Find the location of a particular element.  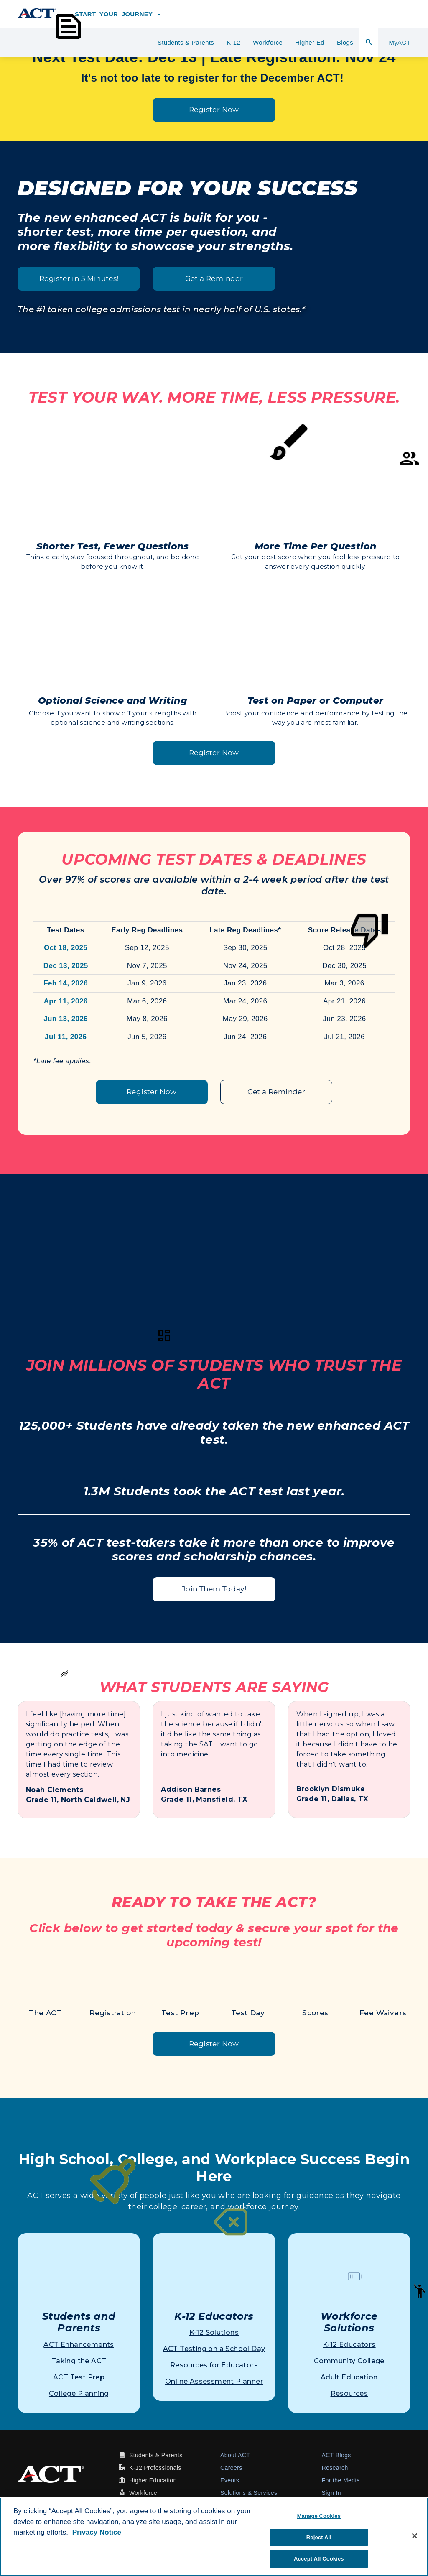

indicates medium battery level is located at coordinates (354, 2276).